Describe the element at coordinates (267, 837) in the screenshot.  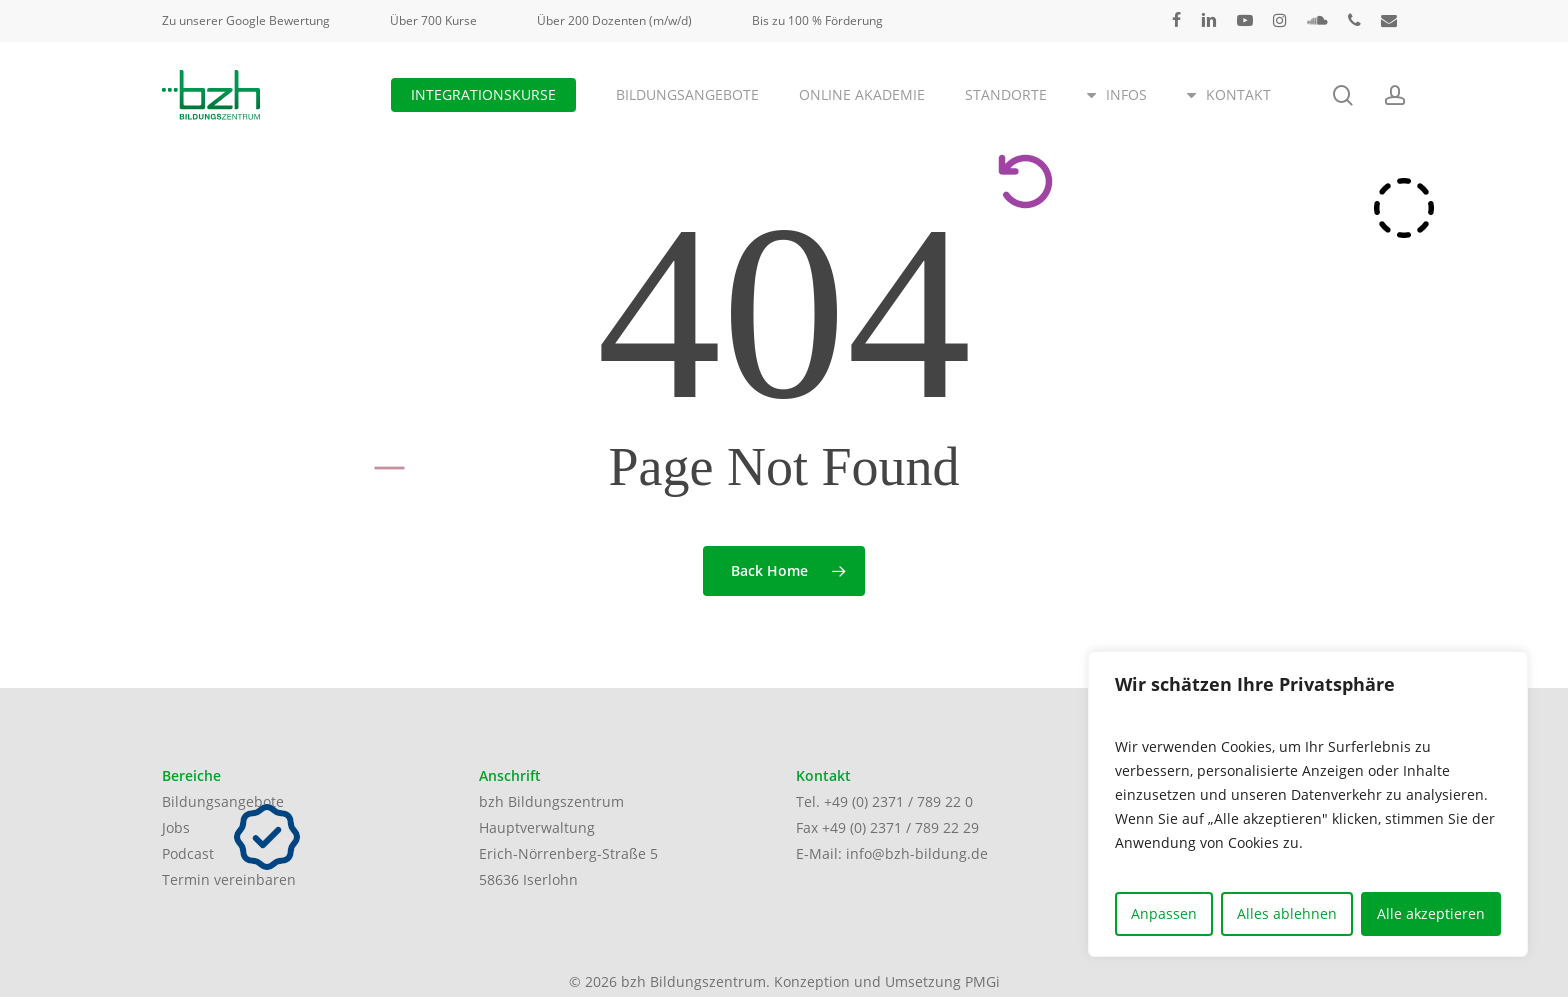
I see `indicates a verified account or identity` at that location.